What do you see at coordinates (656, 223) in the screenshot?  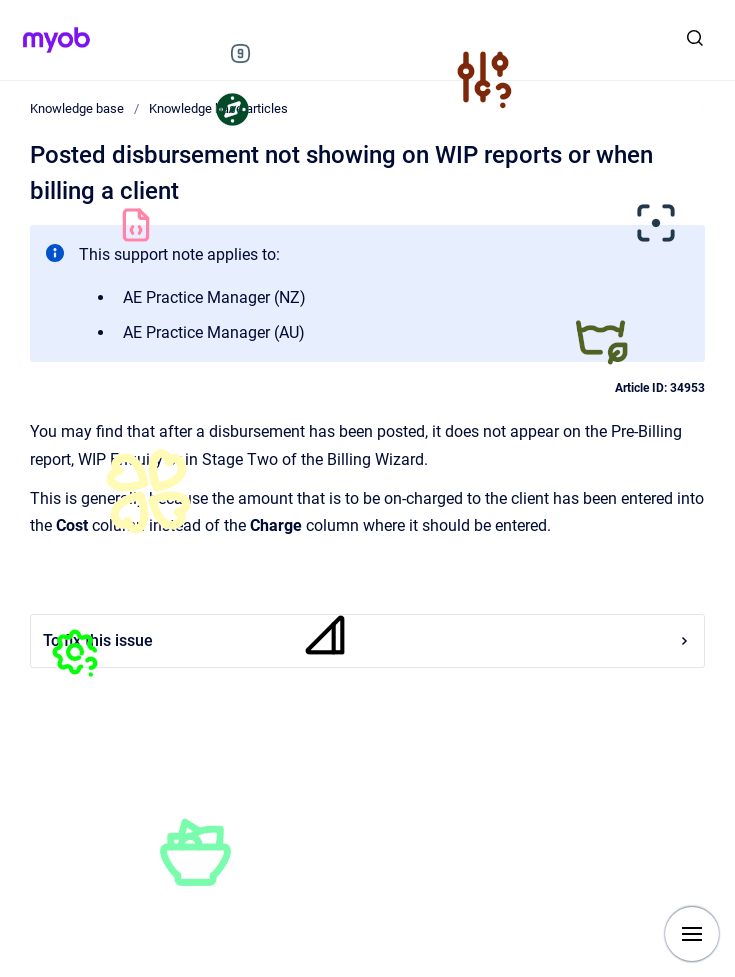 I see `center focus on selected area` at bounding box center [656, 223].